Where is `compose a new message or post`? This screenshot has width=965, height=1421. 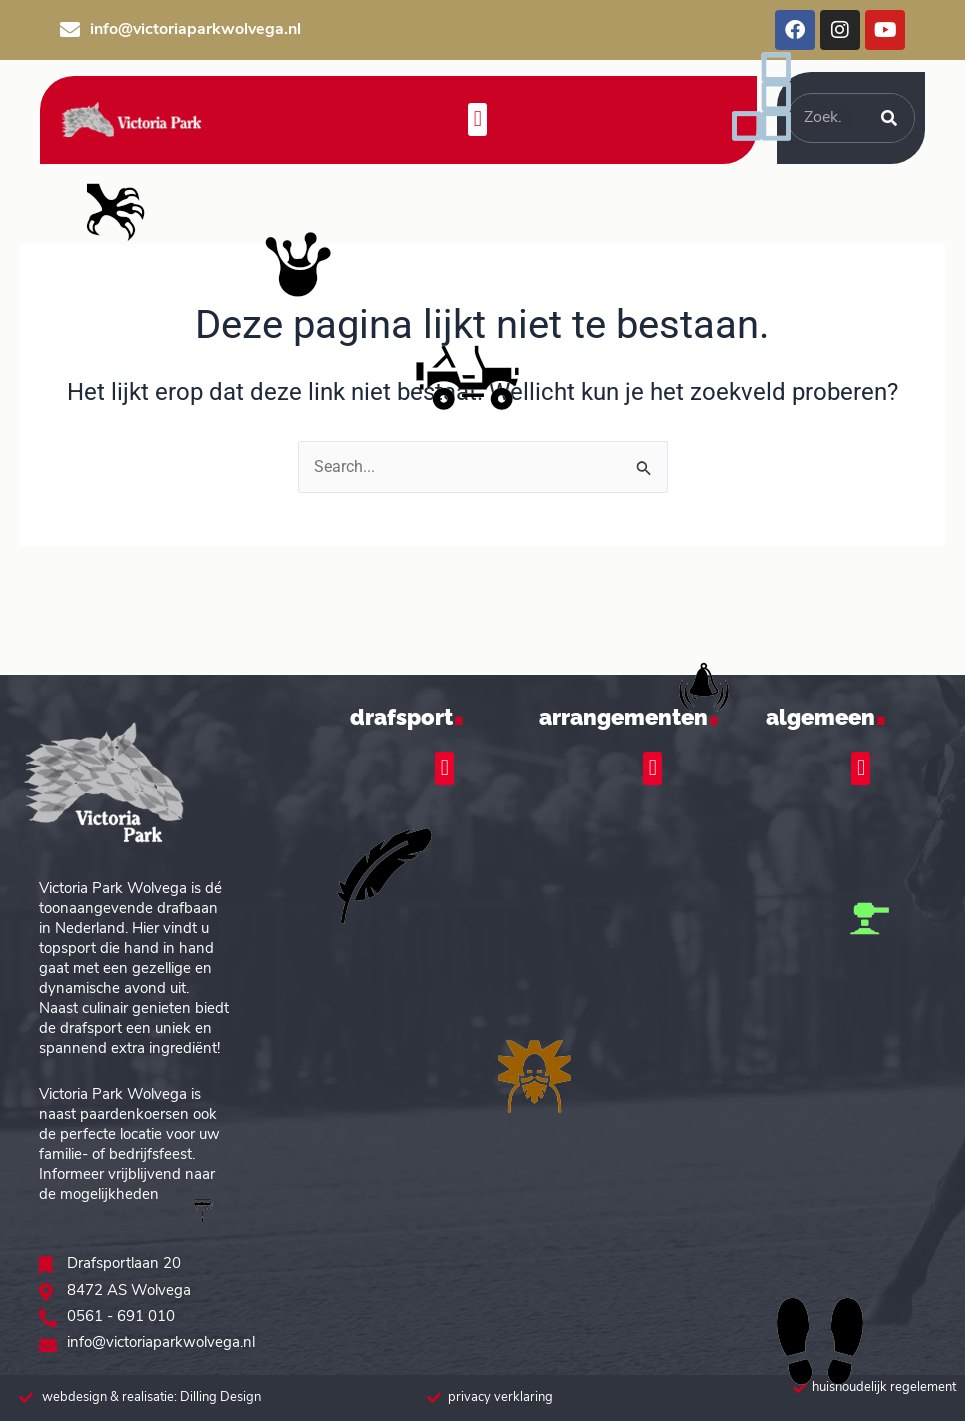
compose a new message or post is located at coordinates (383, 876).